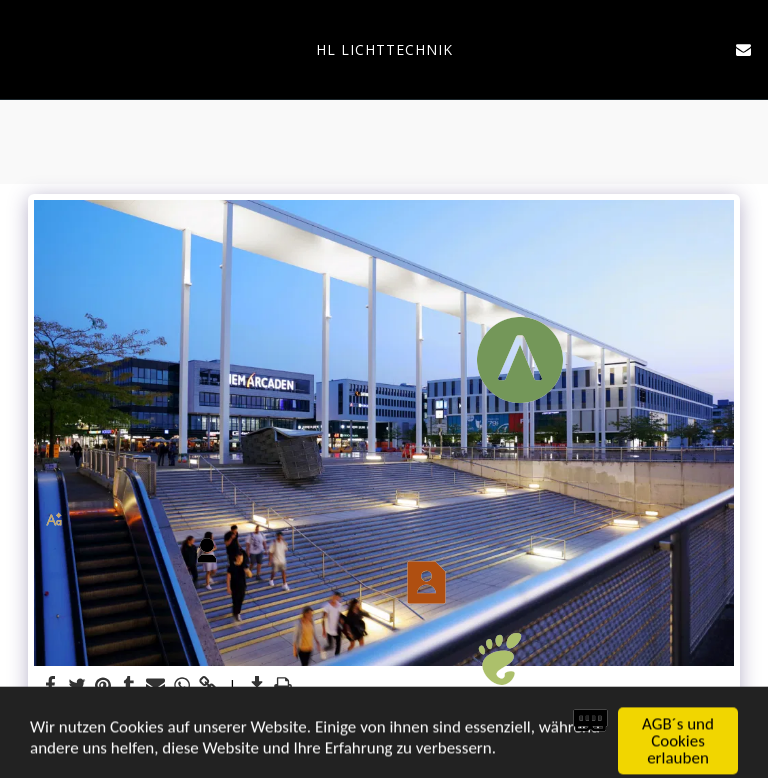  Describe the element at coordinates (520, 360) in the screenshot. I see `open the lydia mobile payment app` at that location.